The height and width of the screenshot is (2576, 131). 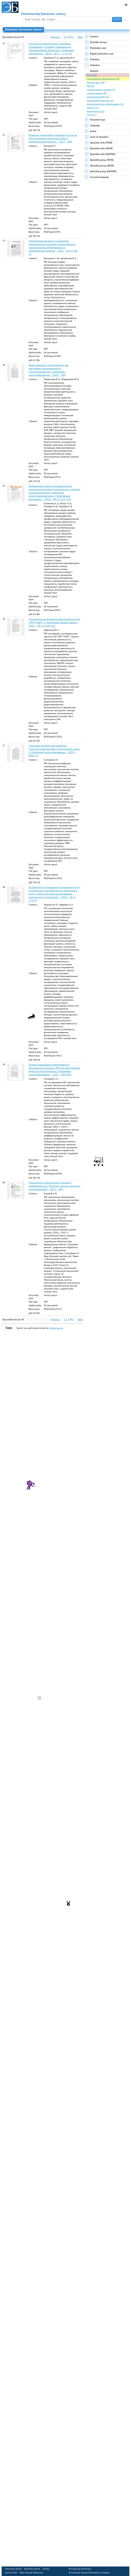 What do you see at coordinates (39, 1698) in the screenshot?
I see `view your army or squad roster` at bounding box center [39, 1698].